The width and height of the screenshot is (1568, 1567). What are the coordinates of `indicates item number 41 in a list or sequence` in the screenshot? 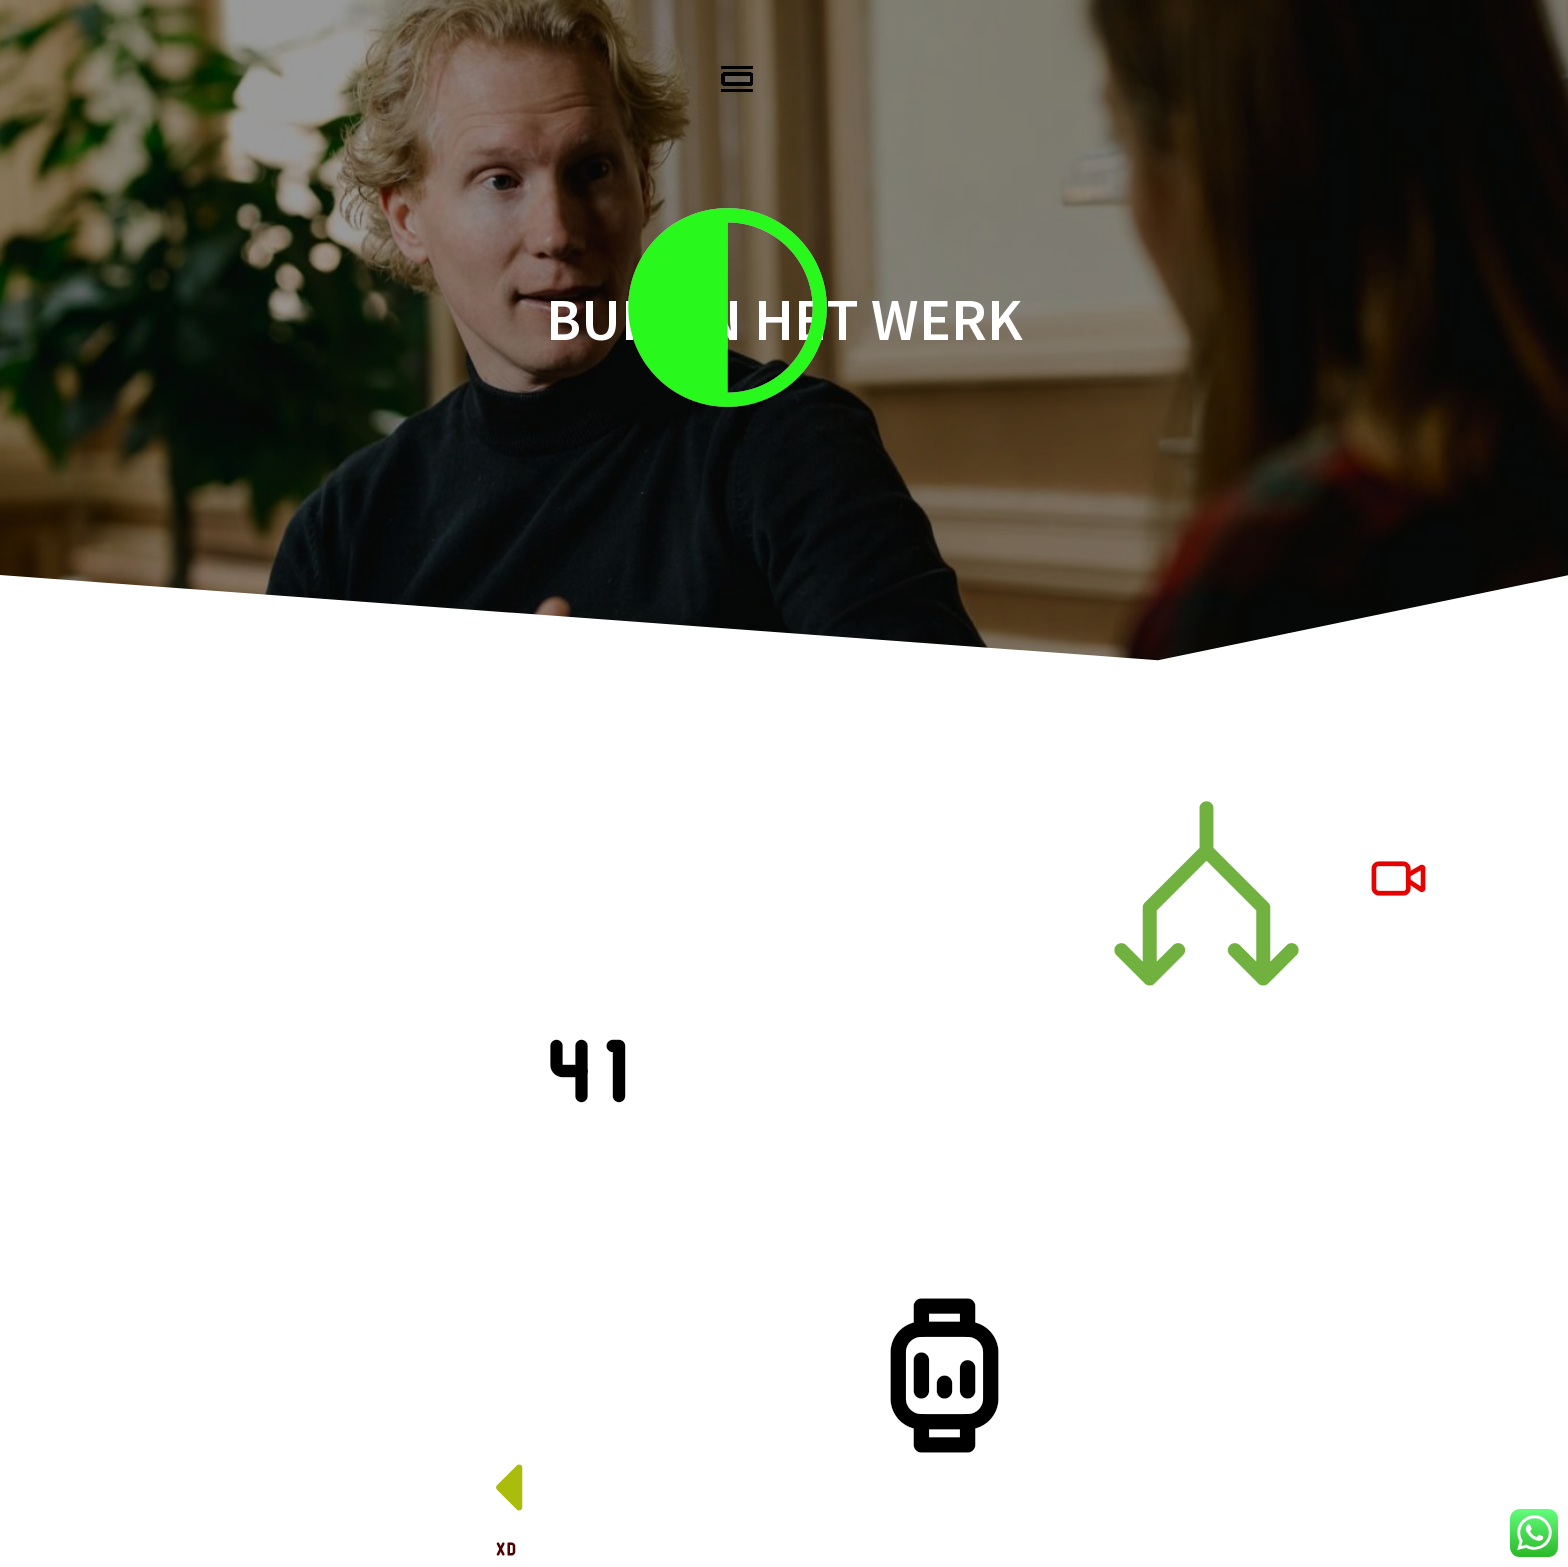 It's located at (594, 1071).